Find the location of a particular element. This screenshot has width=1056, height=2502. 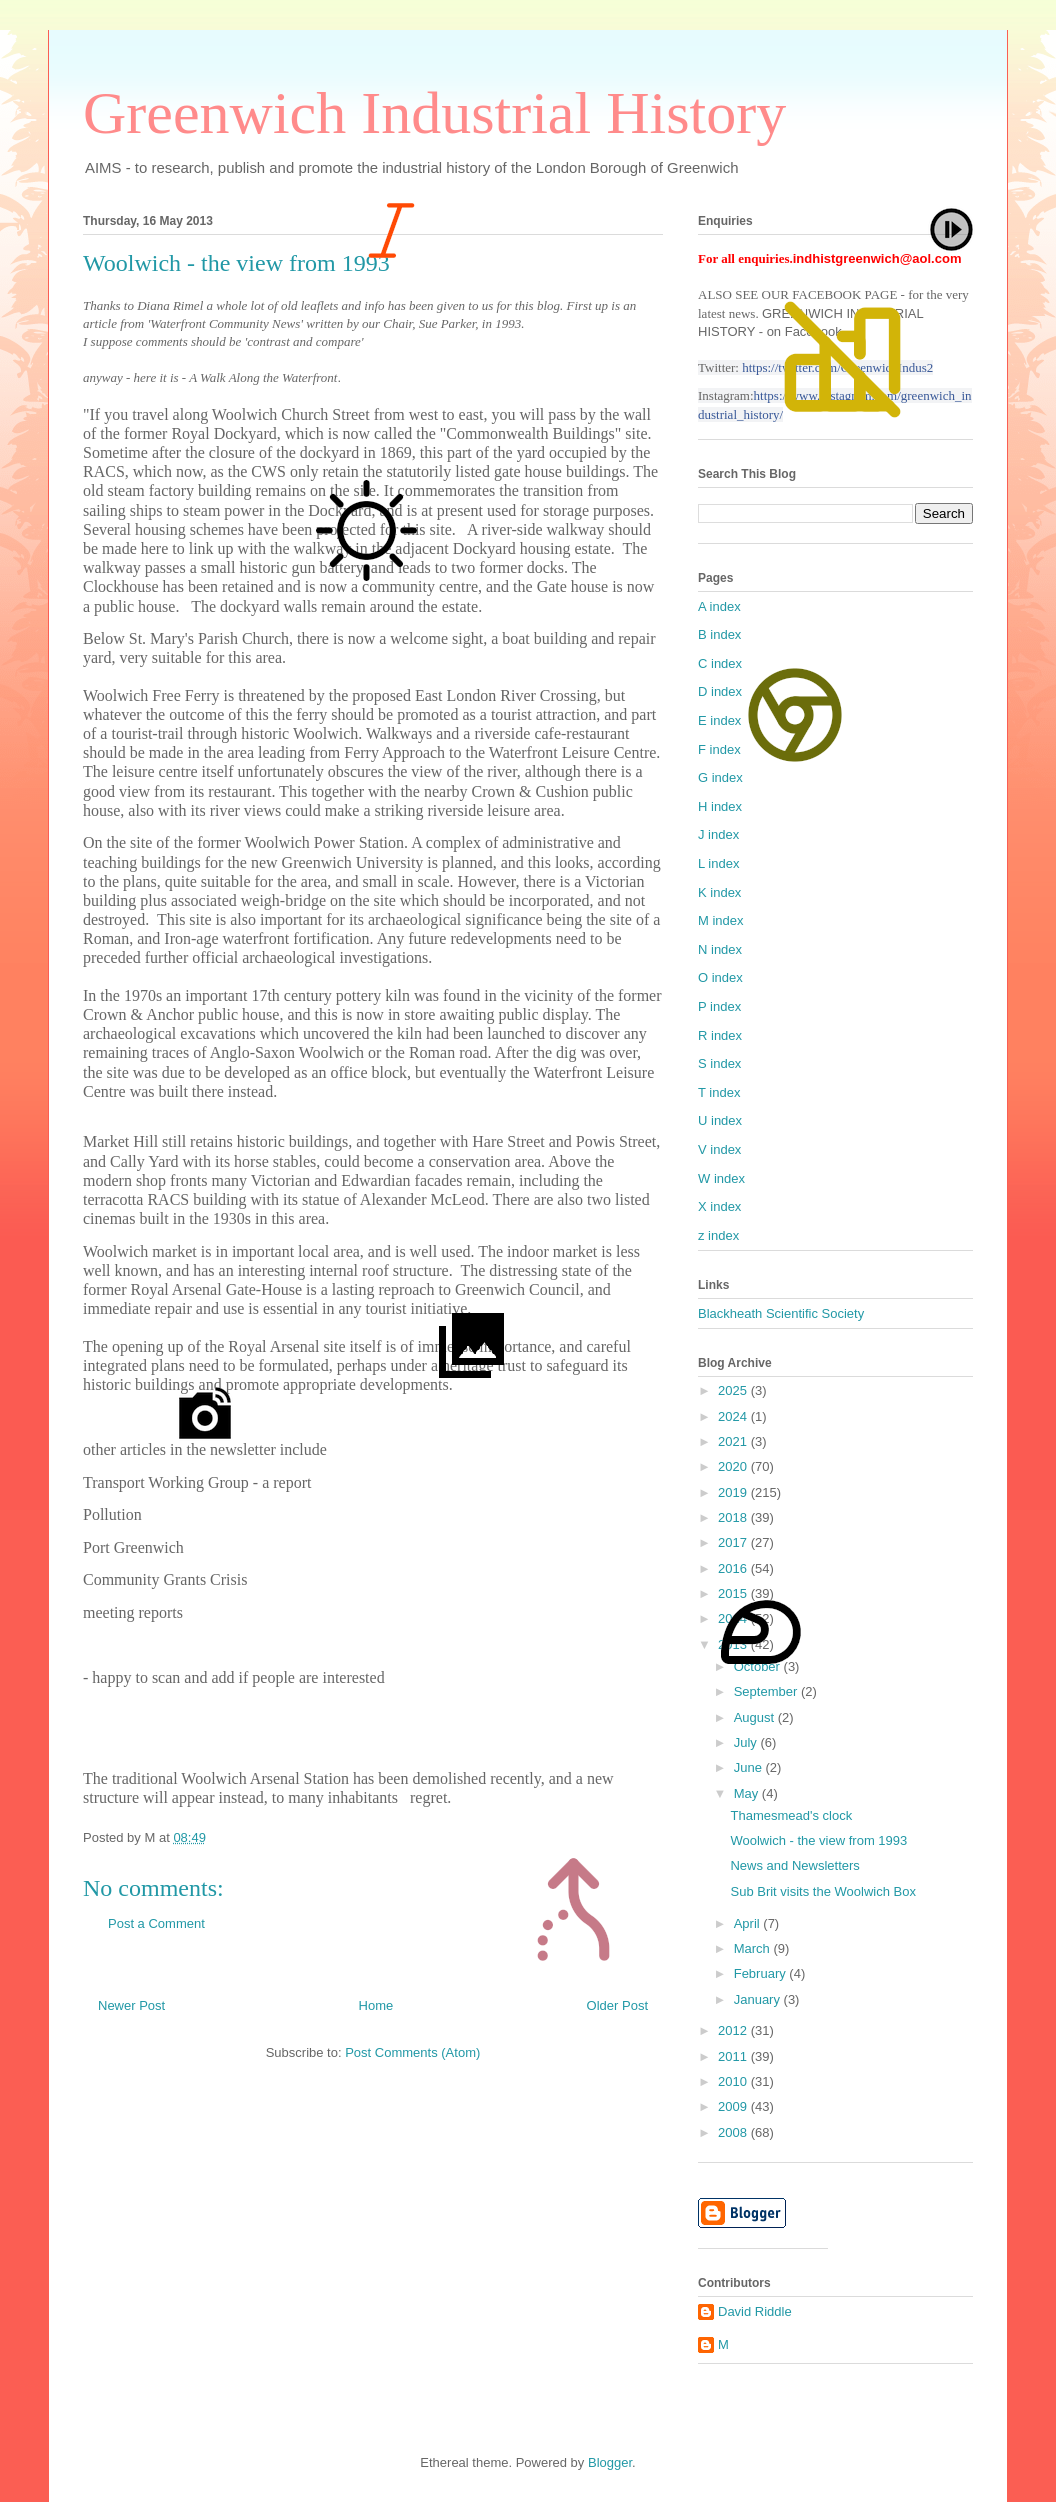

disable chart or analytics view is located at coordinates (842, 359).